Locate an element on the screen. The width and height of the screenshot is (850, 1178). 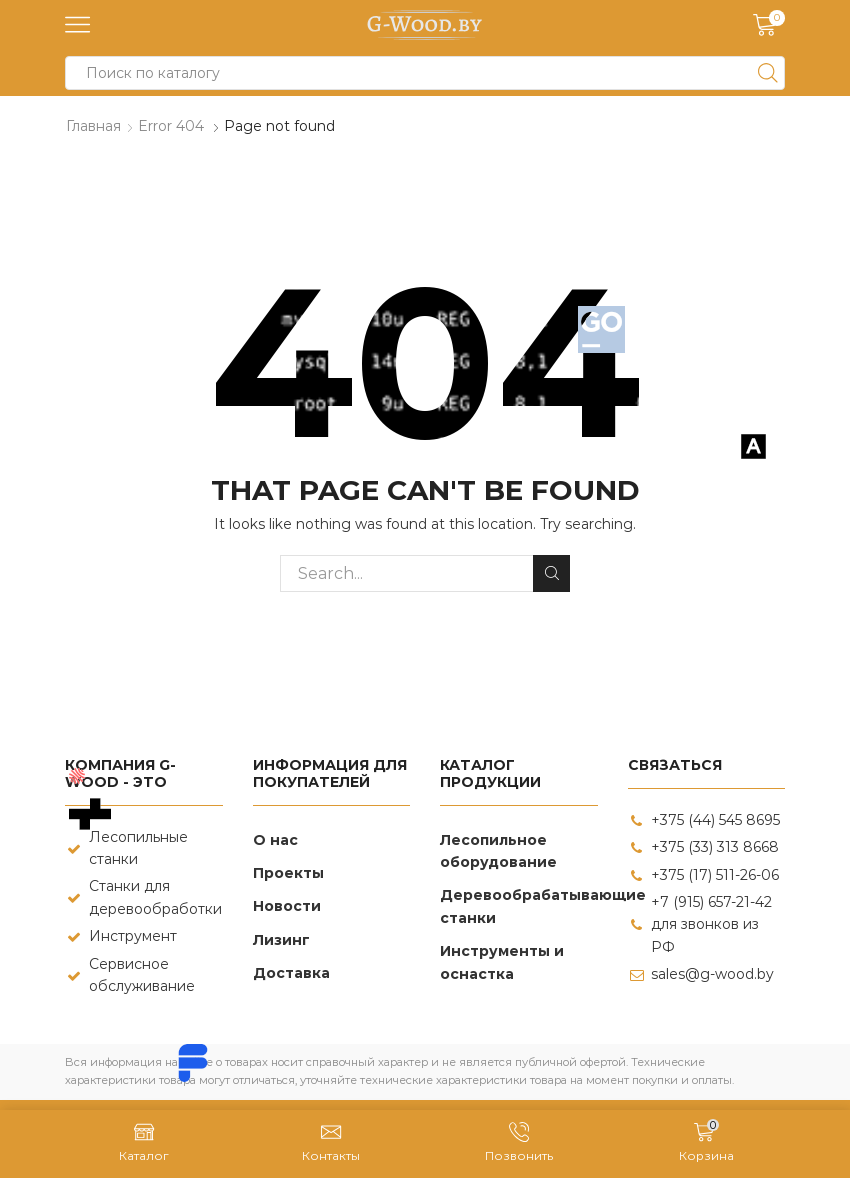
formbricks logo is located at coordinates (193, 1063).